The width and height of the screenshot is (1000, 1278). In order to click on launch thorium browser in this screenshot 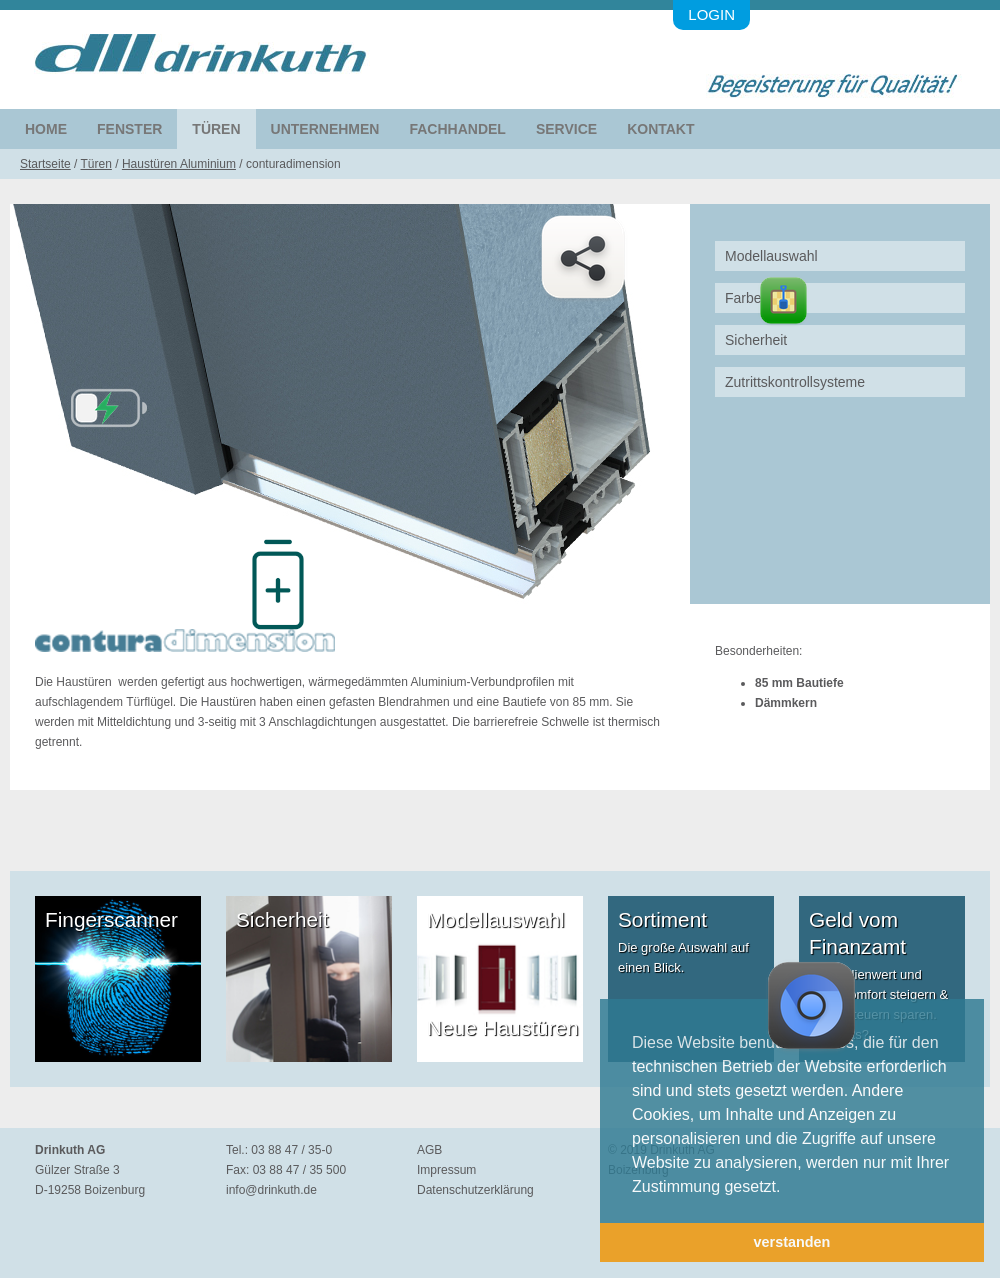, I will do `click(811, 1005)`.